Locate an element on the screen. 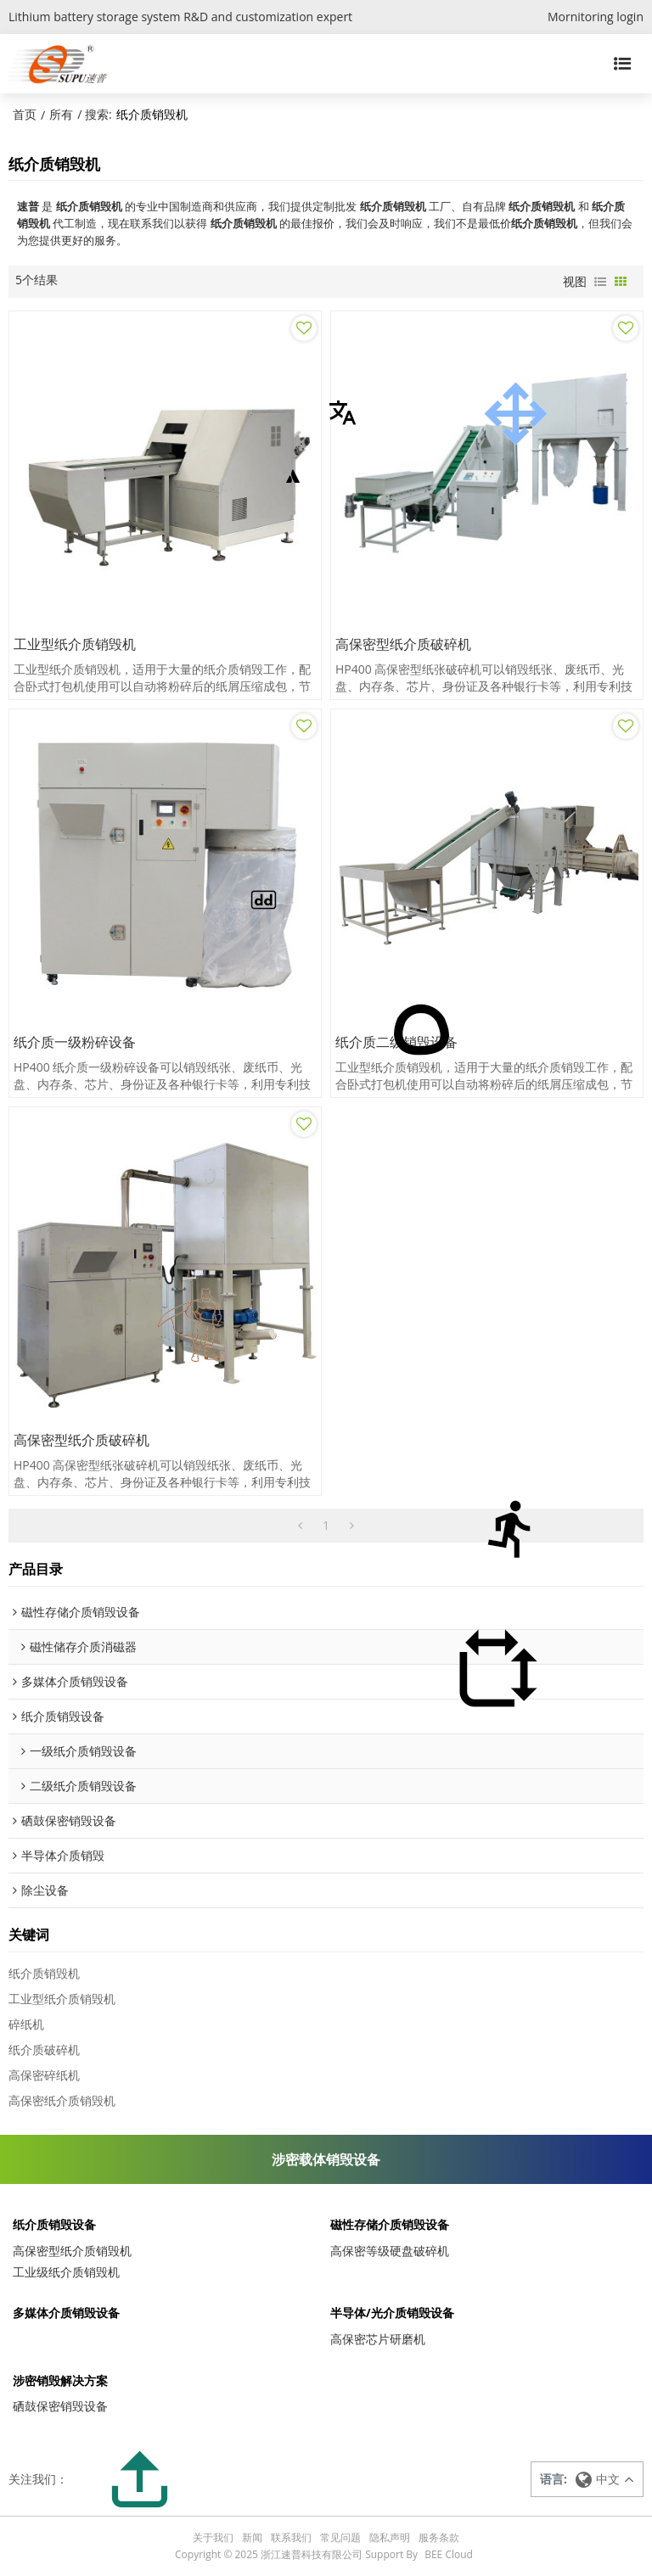  adjust custom dimensions or size is located at coordinates (493, 1672).